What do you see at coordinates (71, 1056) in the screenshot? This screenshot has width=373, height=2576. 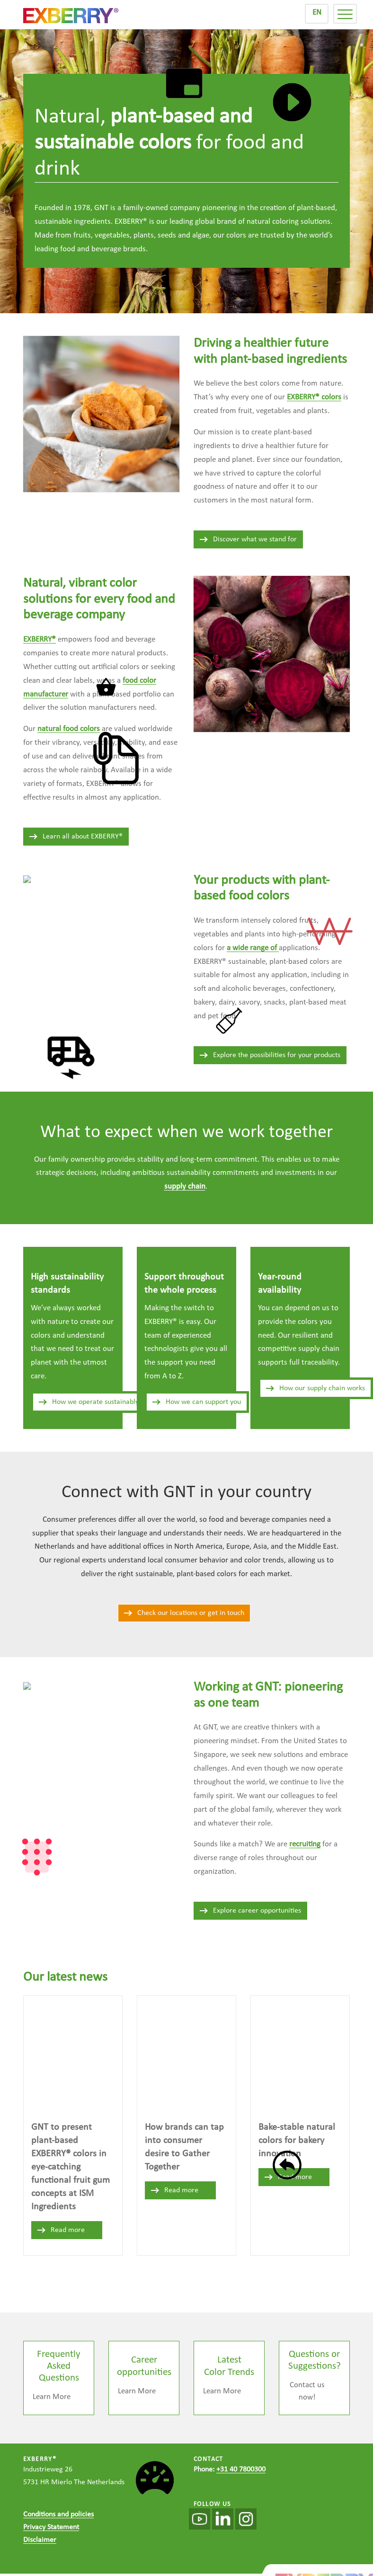 I see `select electric rickshaw as transportation option` at bounding box center [71, 1056].